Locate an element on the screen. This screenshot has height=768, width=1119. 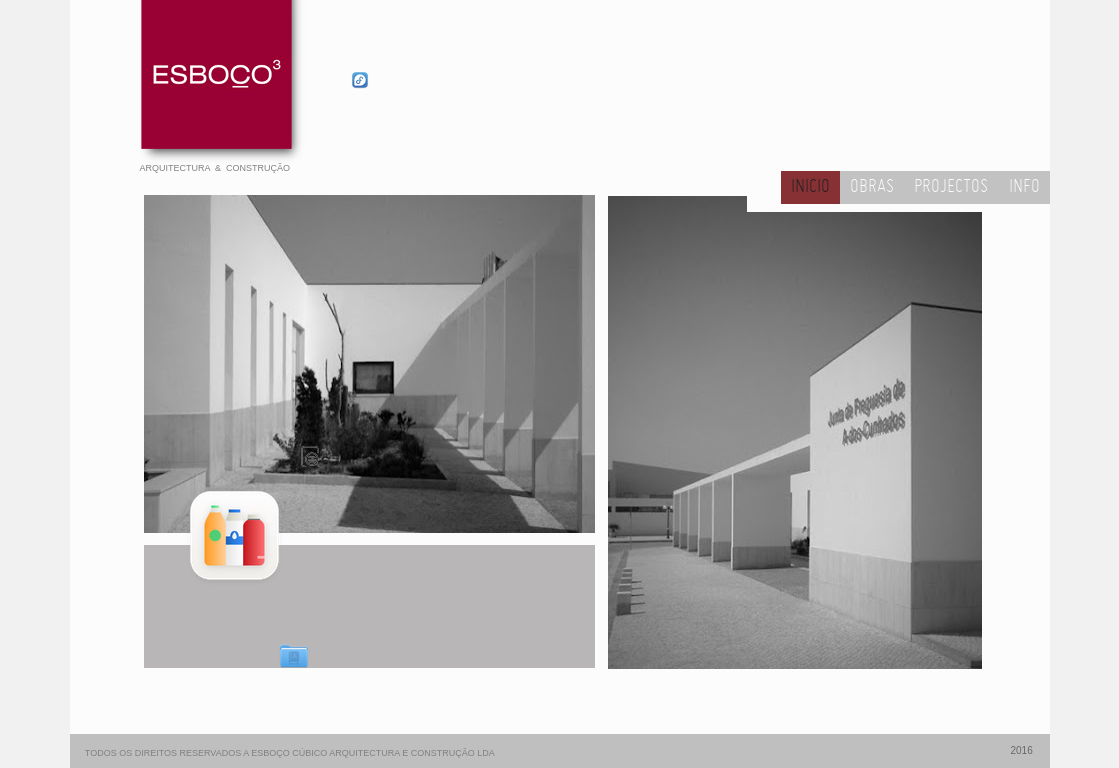
open typography or font-related files folder is located at coordinates (294, 656).